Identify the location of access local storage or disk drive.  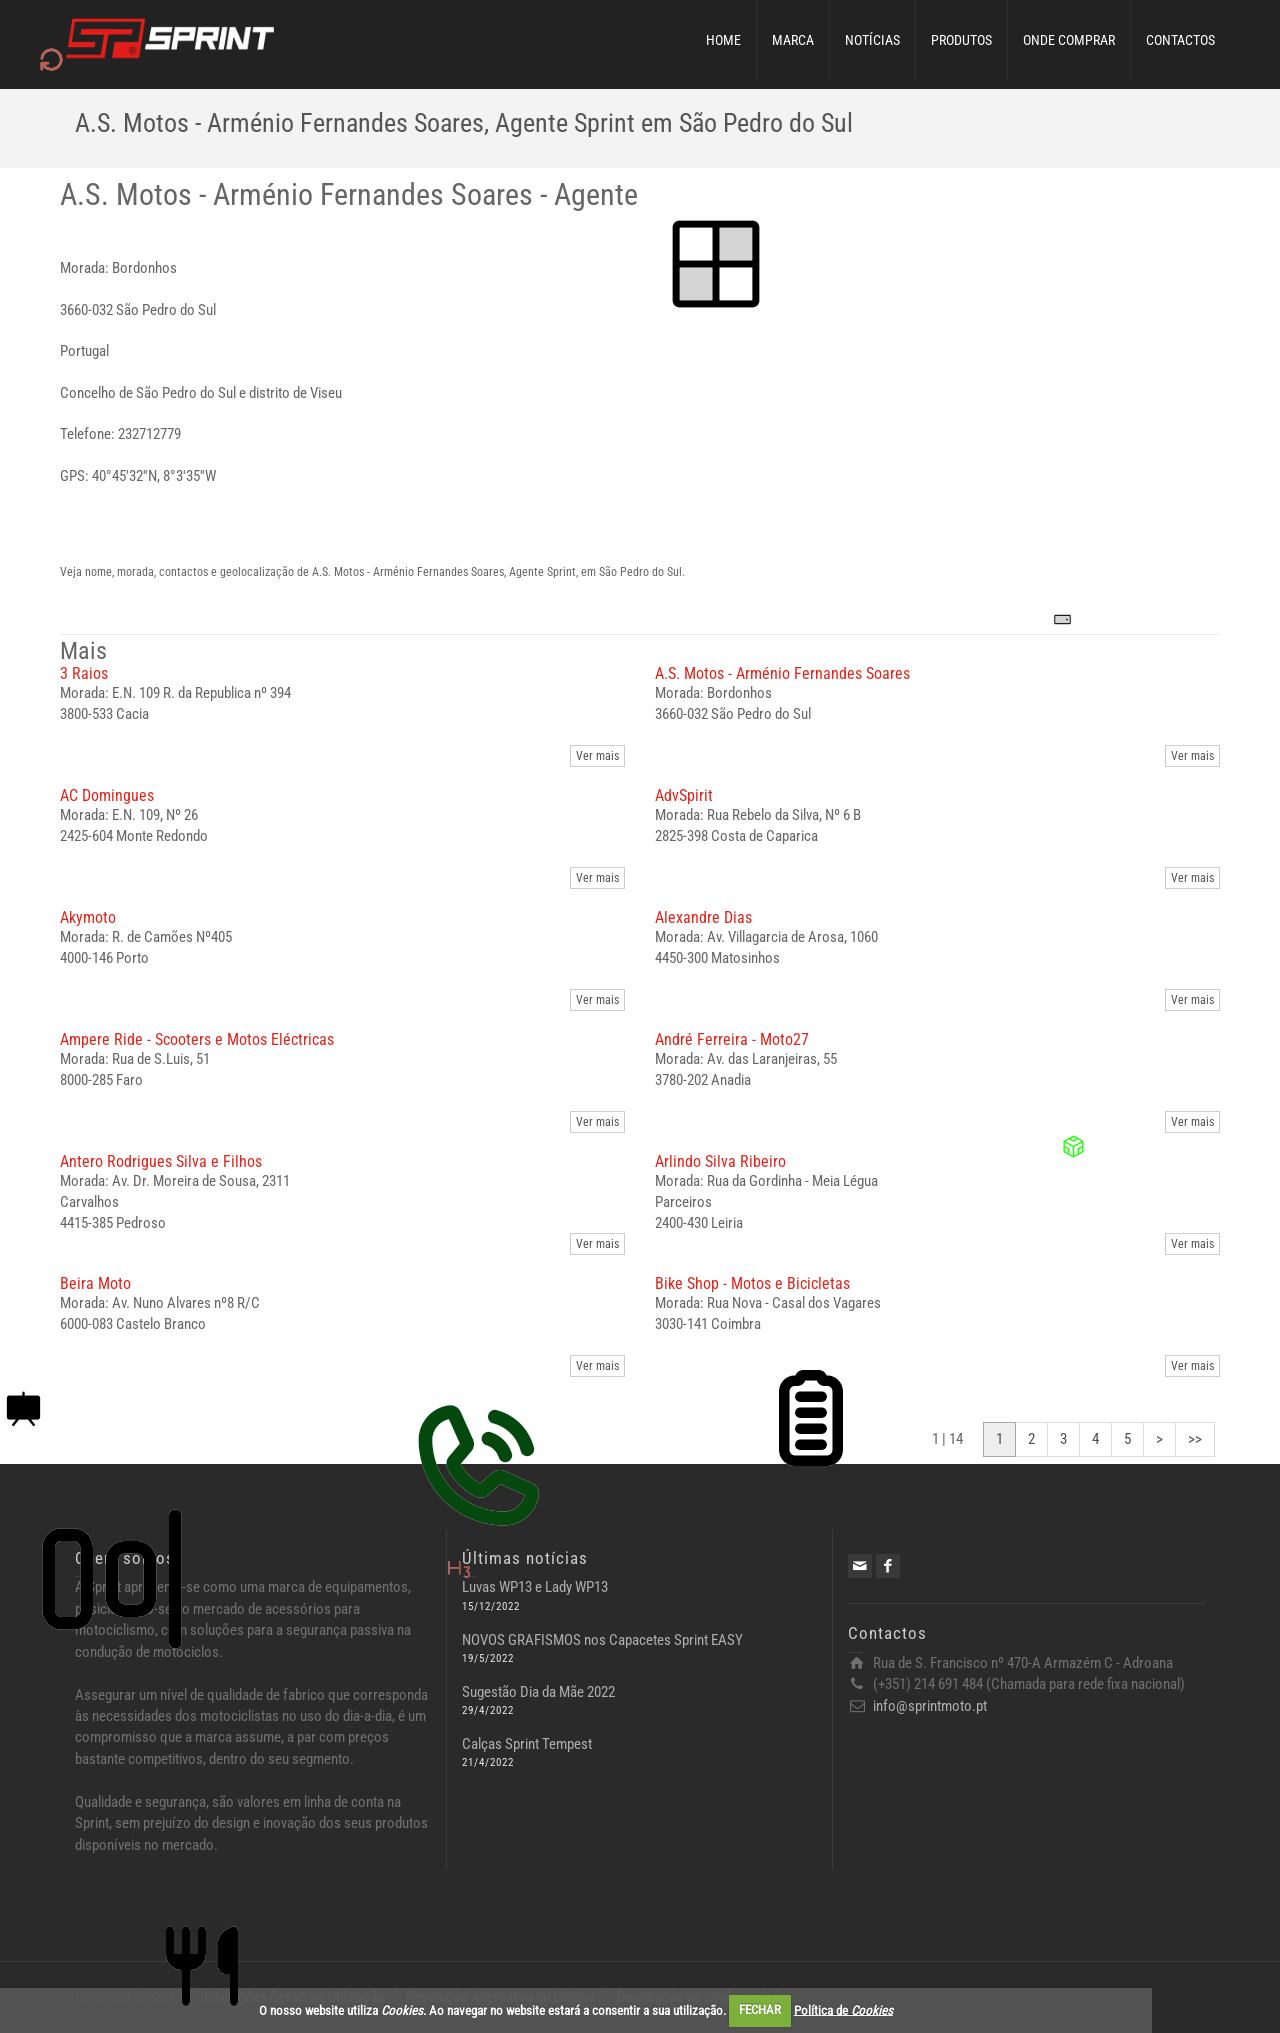
(1062, 619).